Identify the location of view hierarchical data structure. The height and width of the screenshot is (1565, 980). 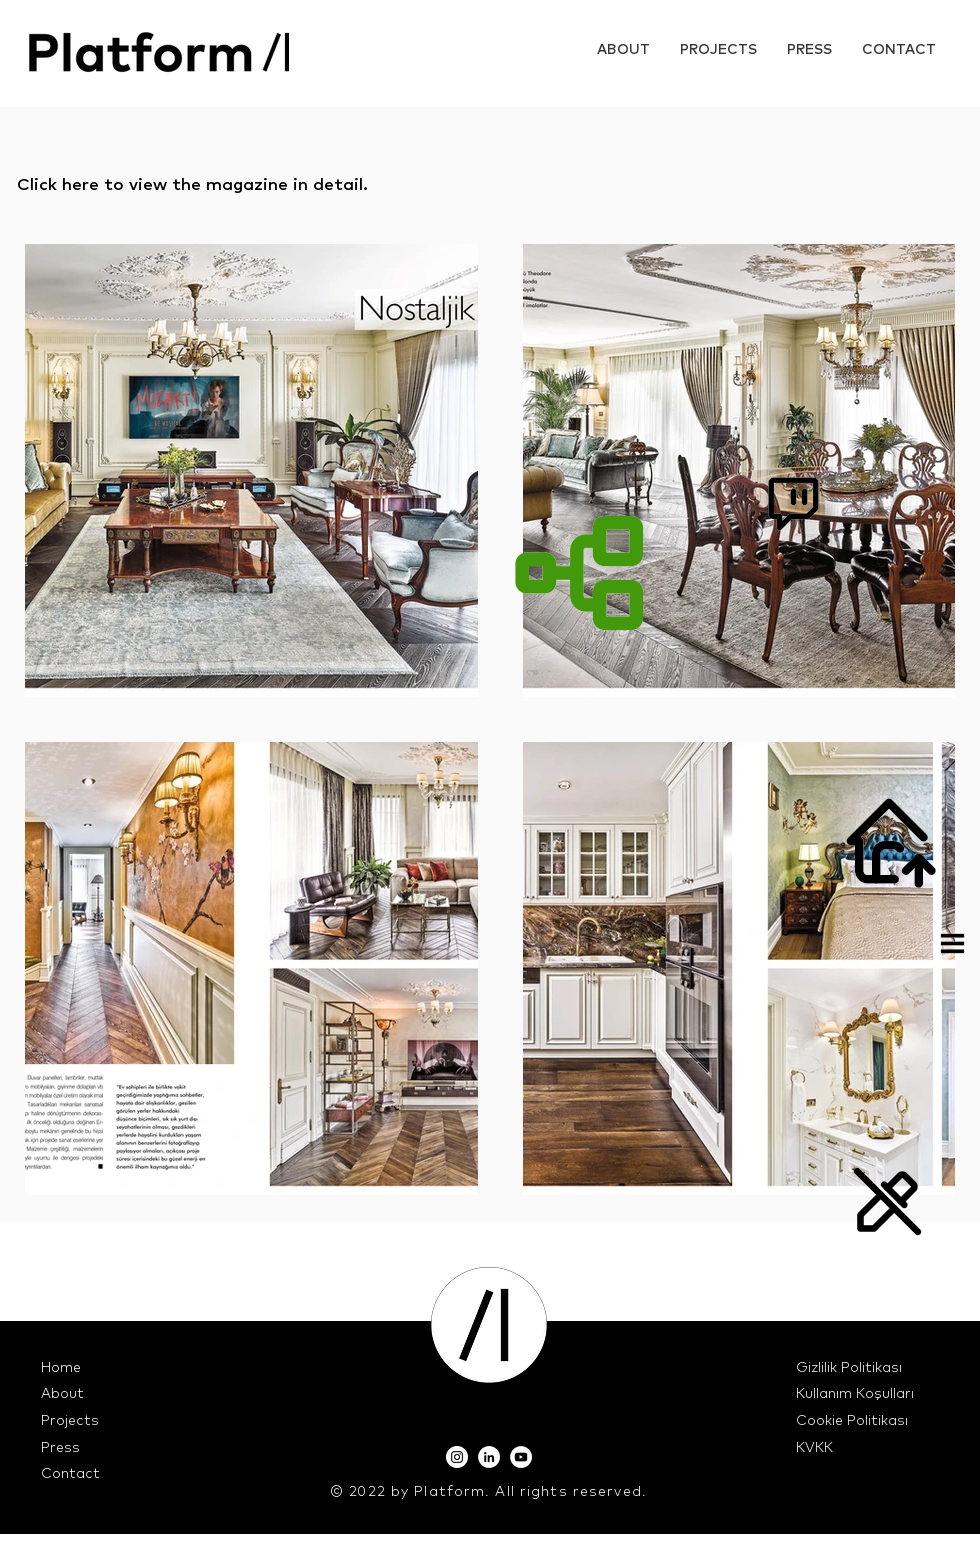
(586, 573).